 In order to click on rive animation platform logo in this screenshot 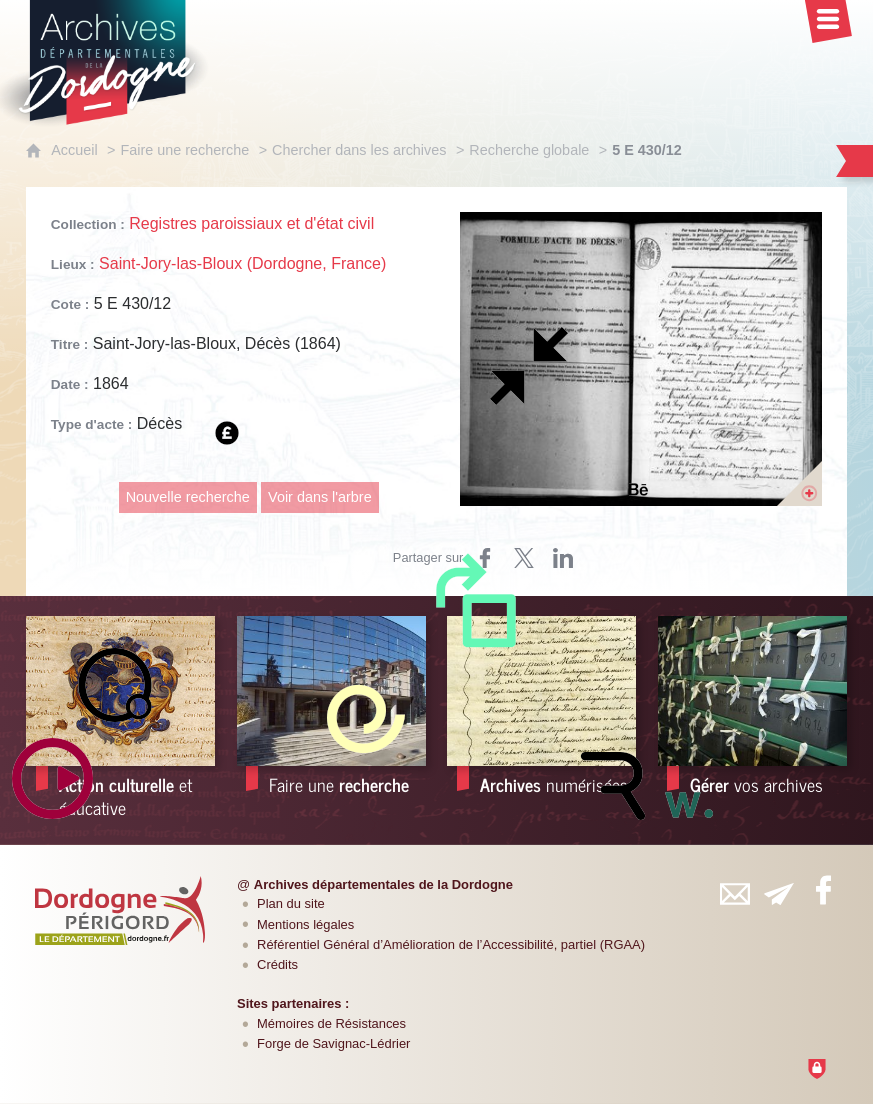, I will do `click(613, 786)`.